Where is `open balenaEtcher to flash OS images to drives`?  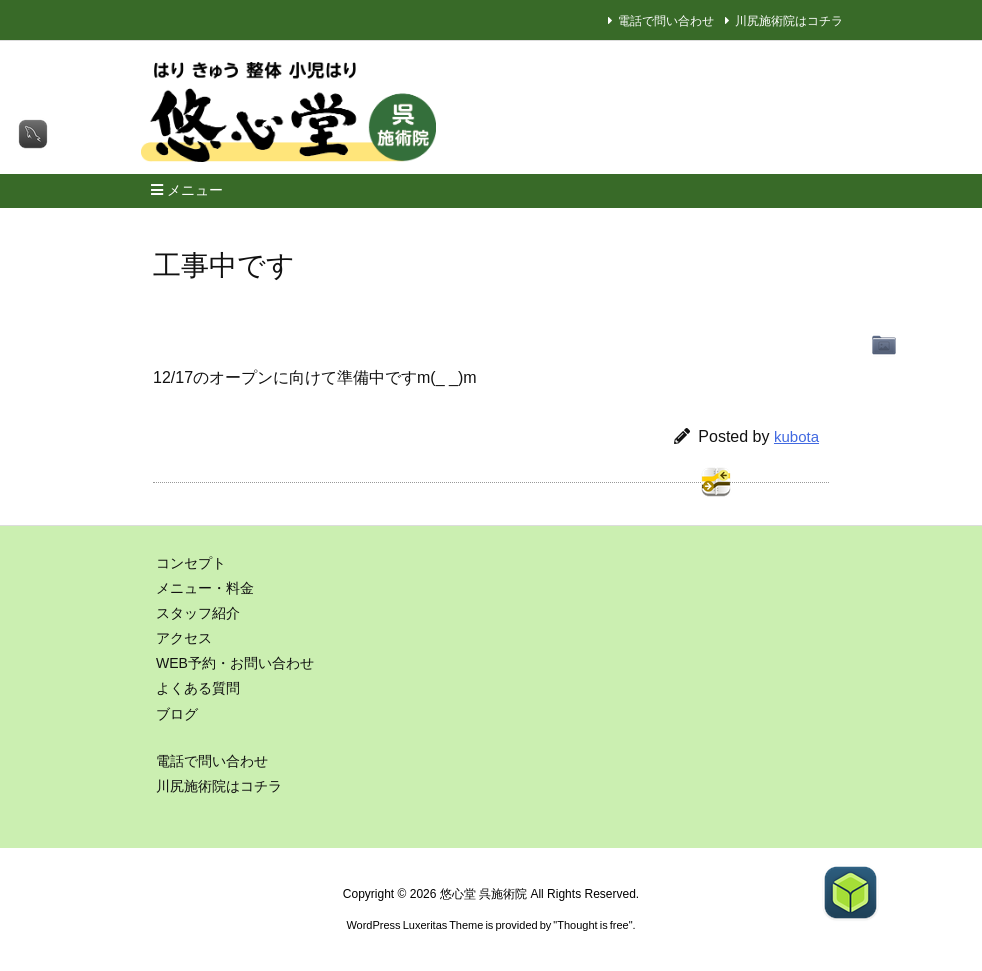
open balenaEtcher to flash OS images to drives is located at coordinates (850, 892).